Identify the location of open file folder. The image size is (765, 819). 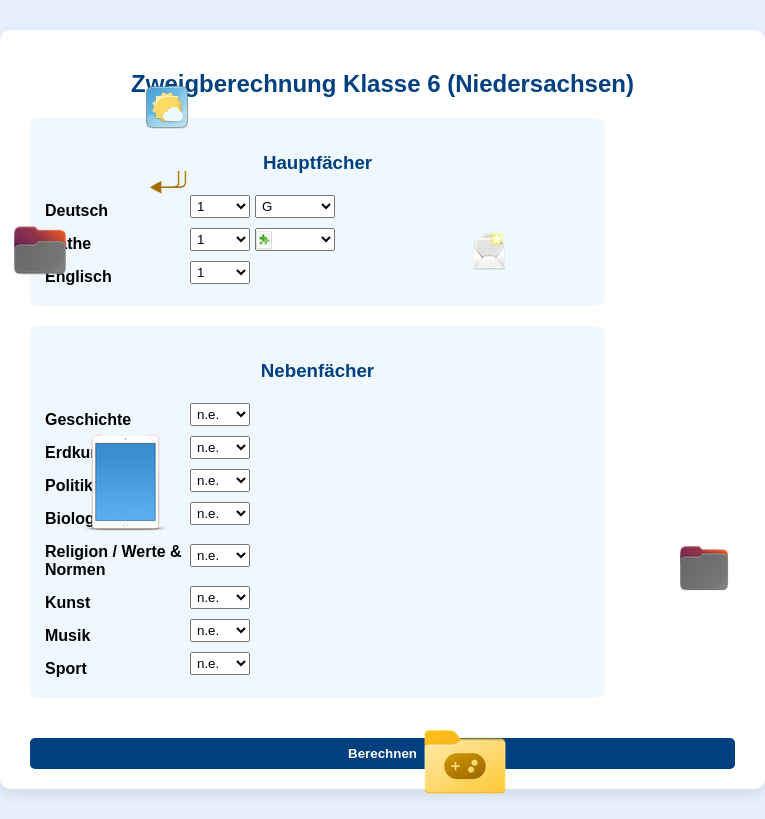
(704, 568).